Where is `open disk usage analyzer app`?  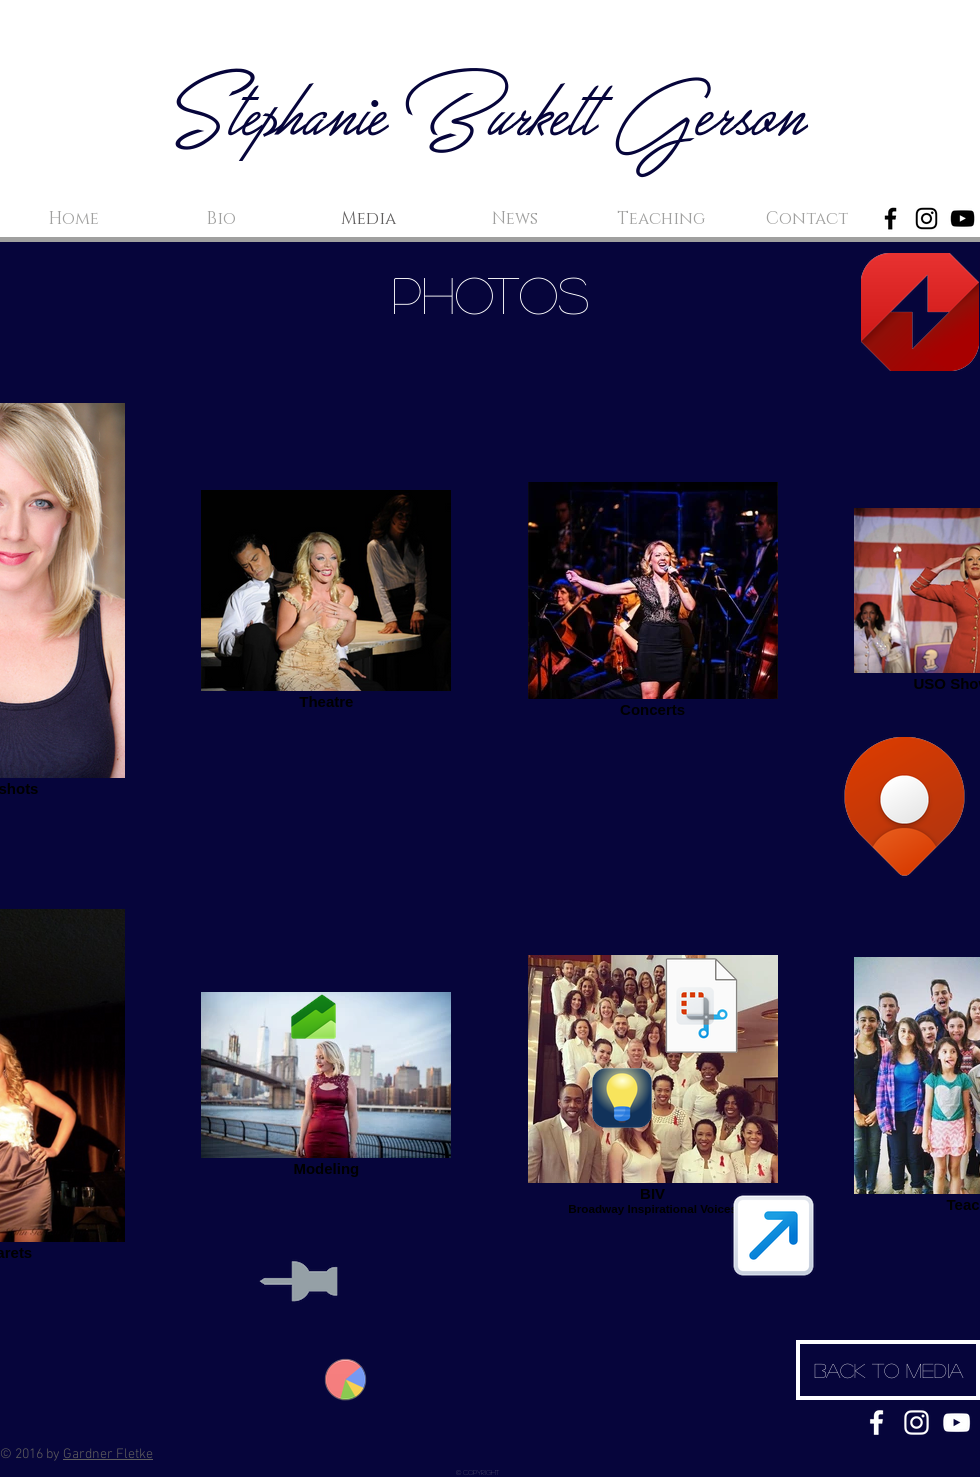 open disk usage analyzer app is located at coordinates (345, 1379).